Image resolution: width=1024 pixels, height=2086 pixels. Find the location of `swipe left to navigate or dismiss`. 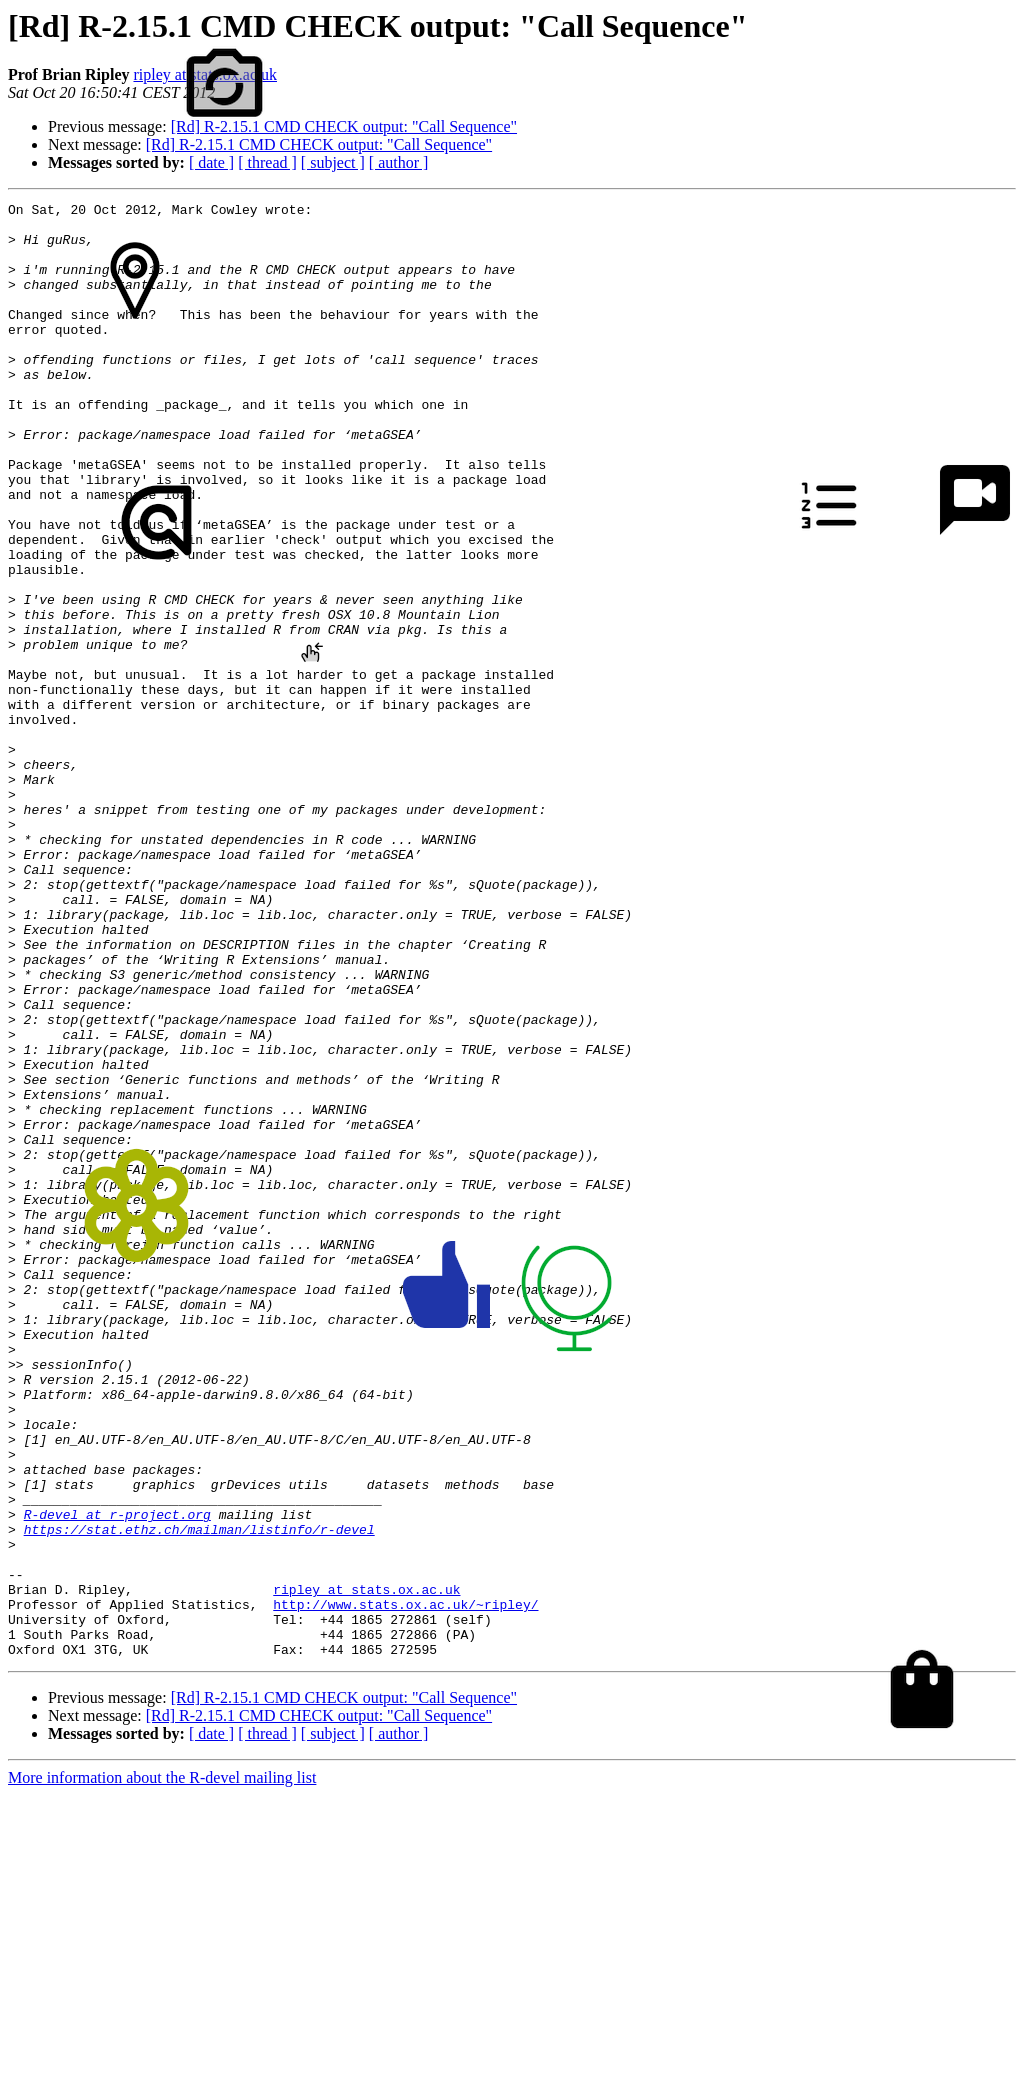

swipe left to navigate or dismiss is located at coordinates (311, 653).